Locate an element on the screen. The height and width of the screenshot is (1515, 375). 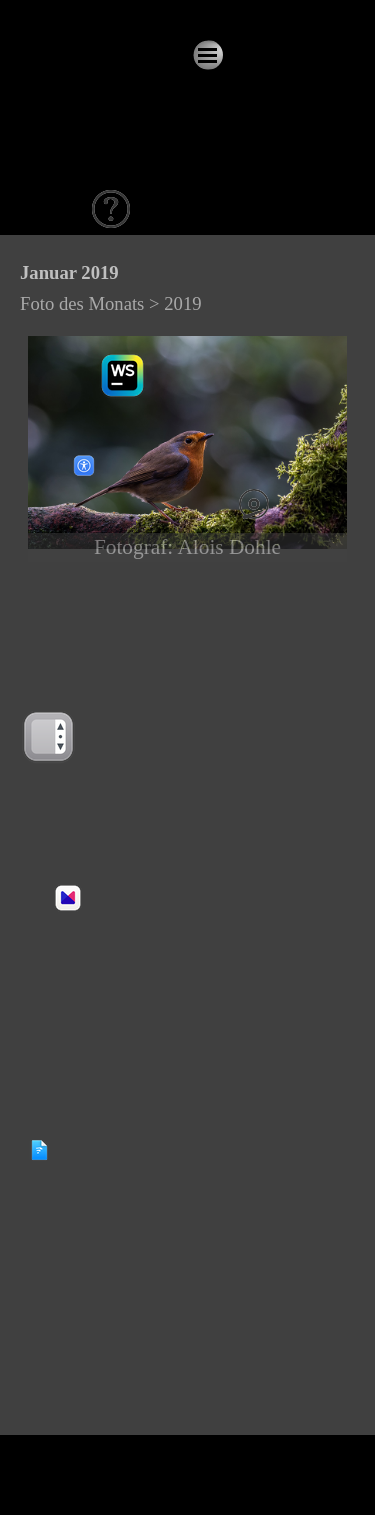
open WebStorm IDE is located at coordinates (122, 375).